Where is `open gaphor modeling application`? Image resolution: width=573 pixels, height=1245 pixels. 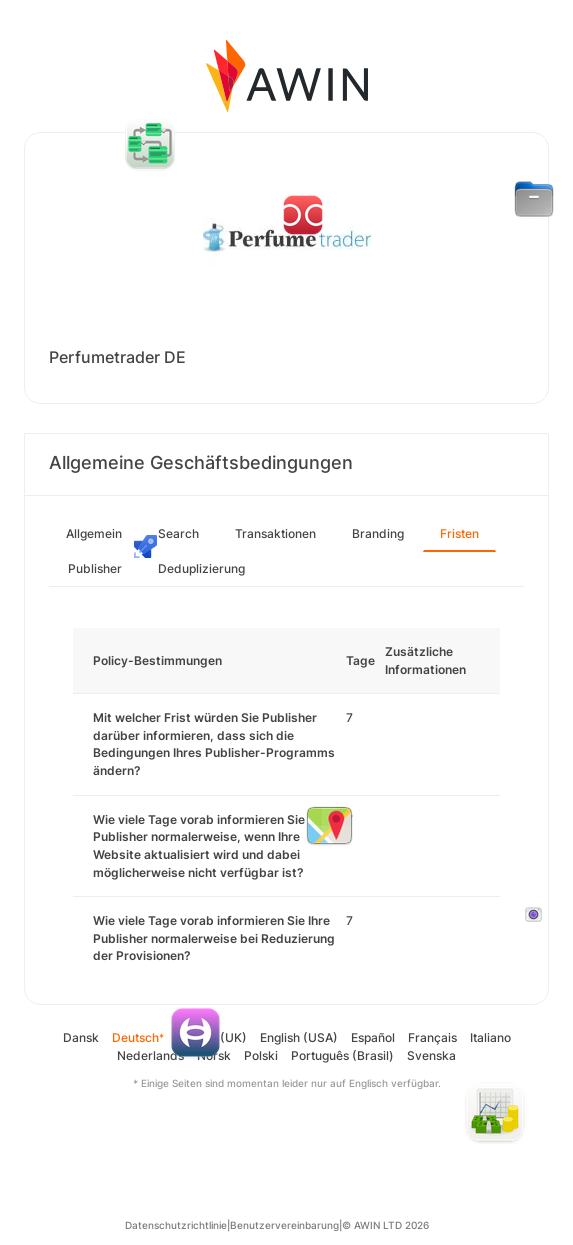
open gaphor modeling application is located at coordinates (150, 144).